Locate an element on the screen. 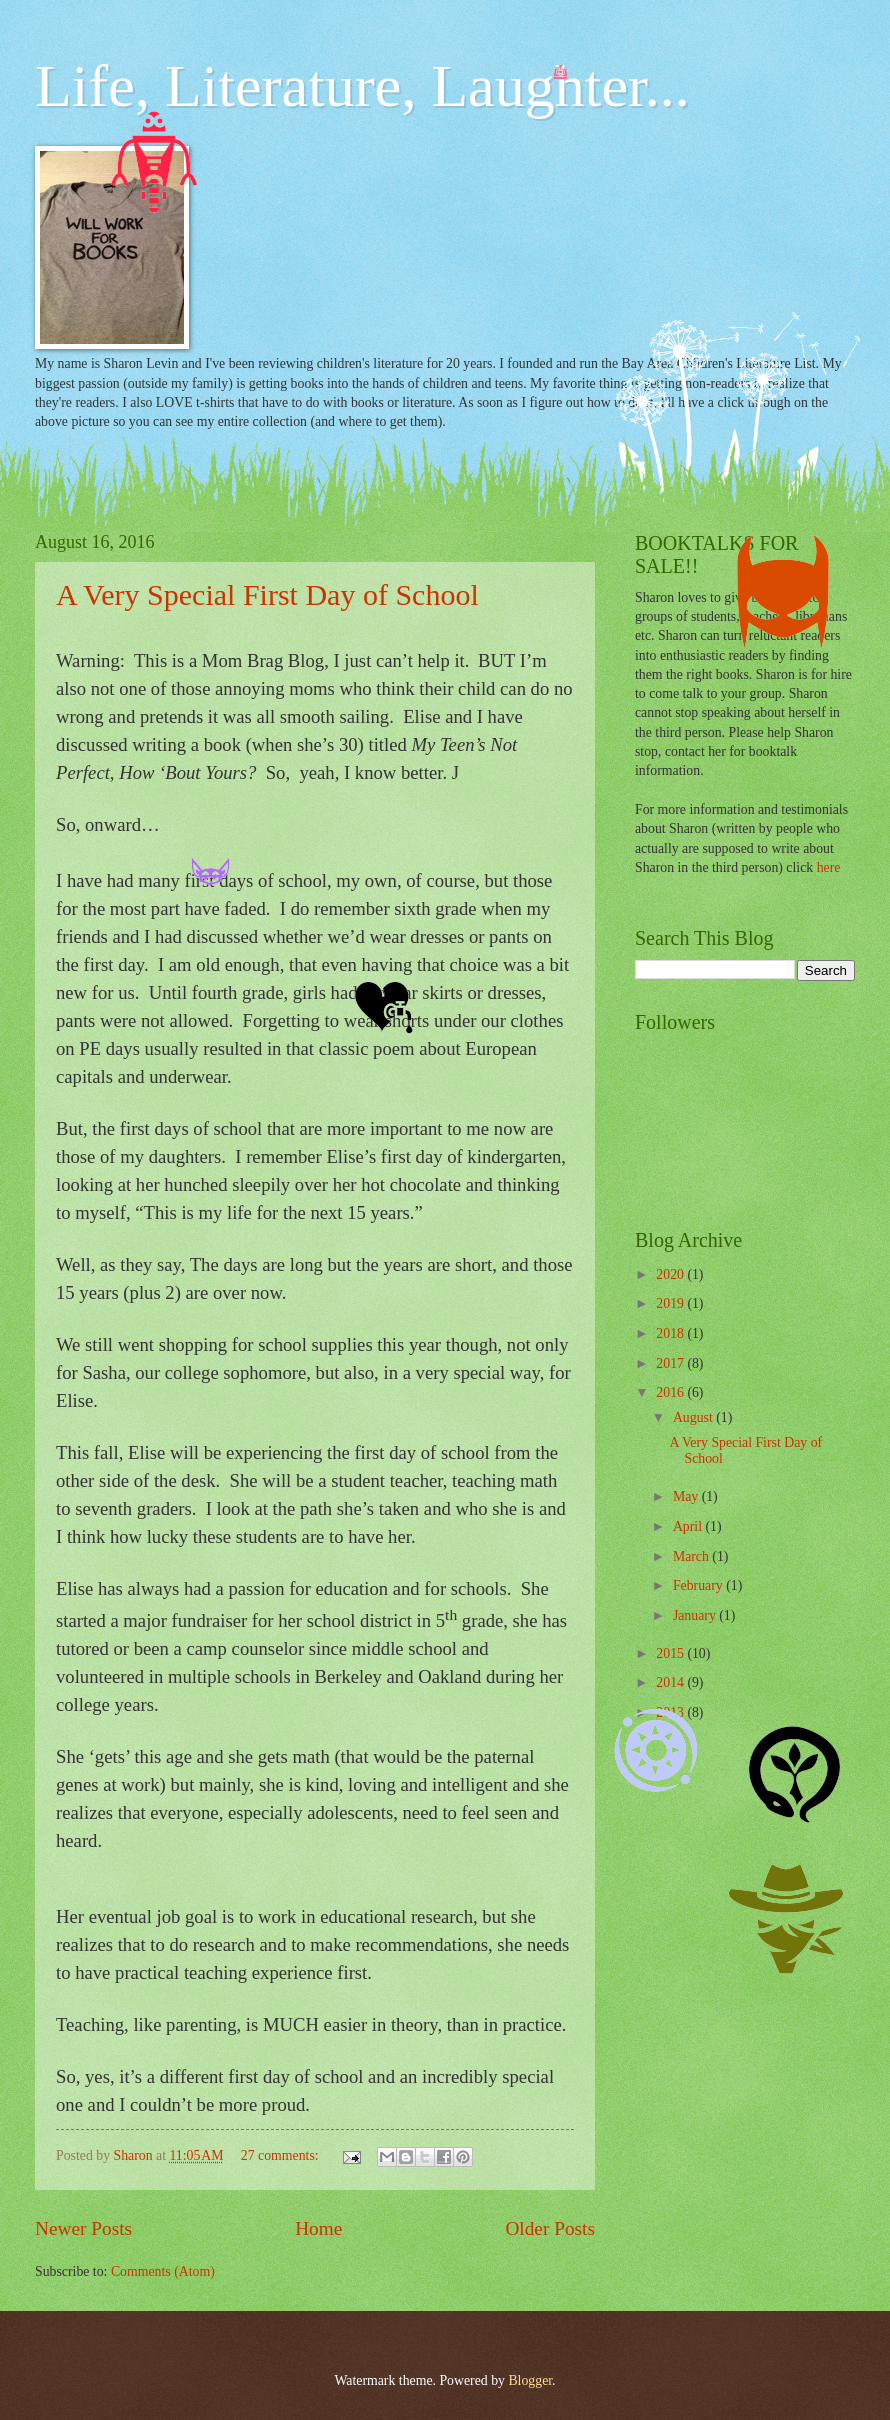  robot or automation feature is located at coordinates (154, 162).